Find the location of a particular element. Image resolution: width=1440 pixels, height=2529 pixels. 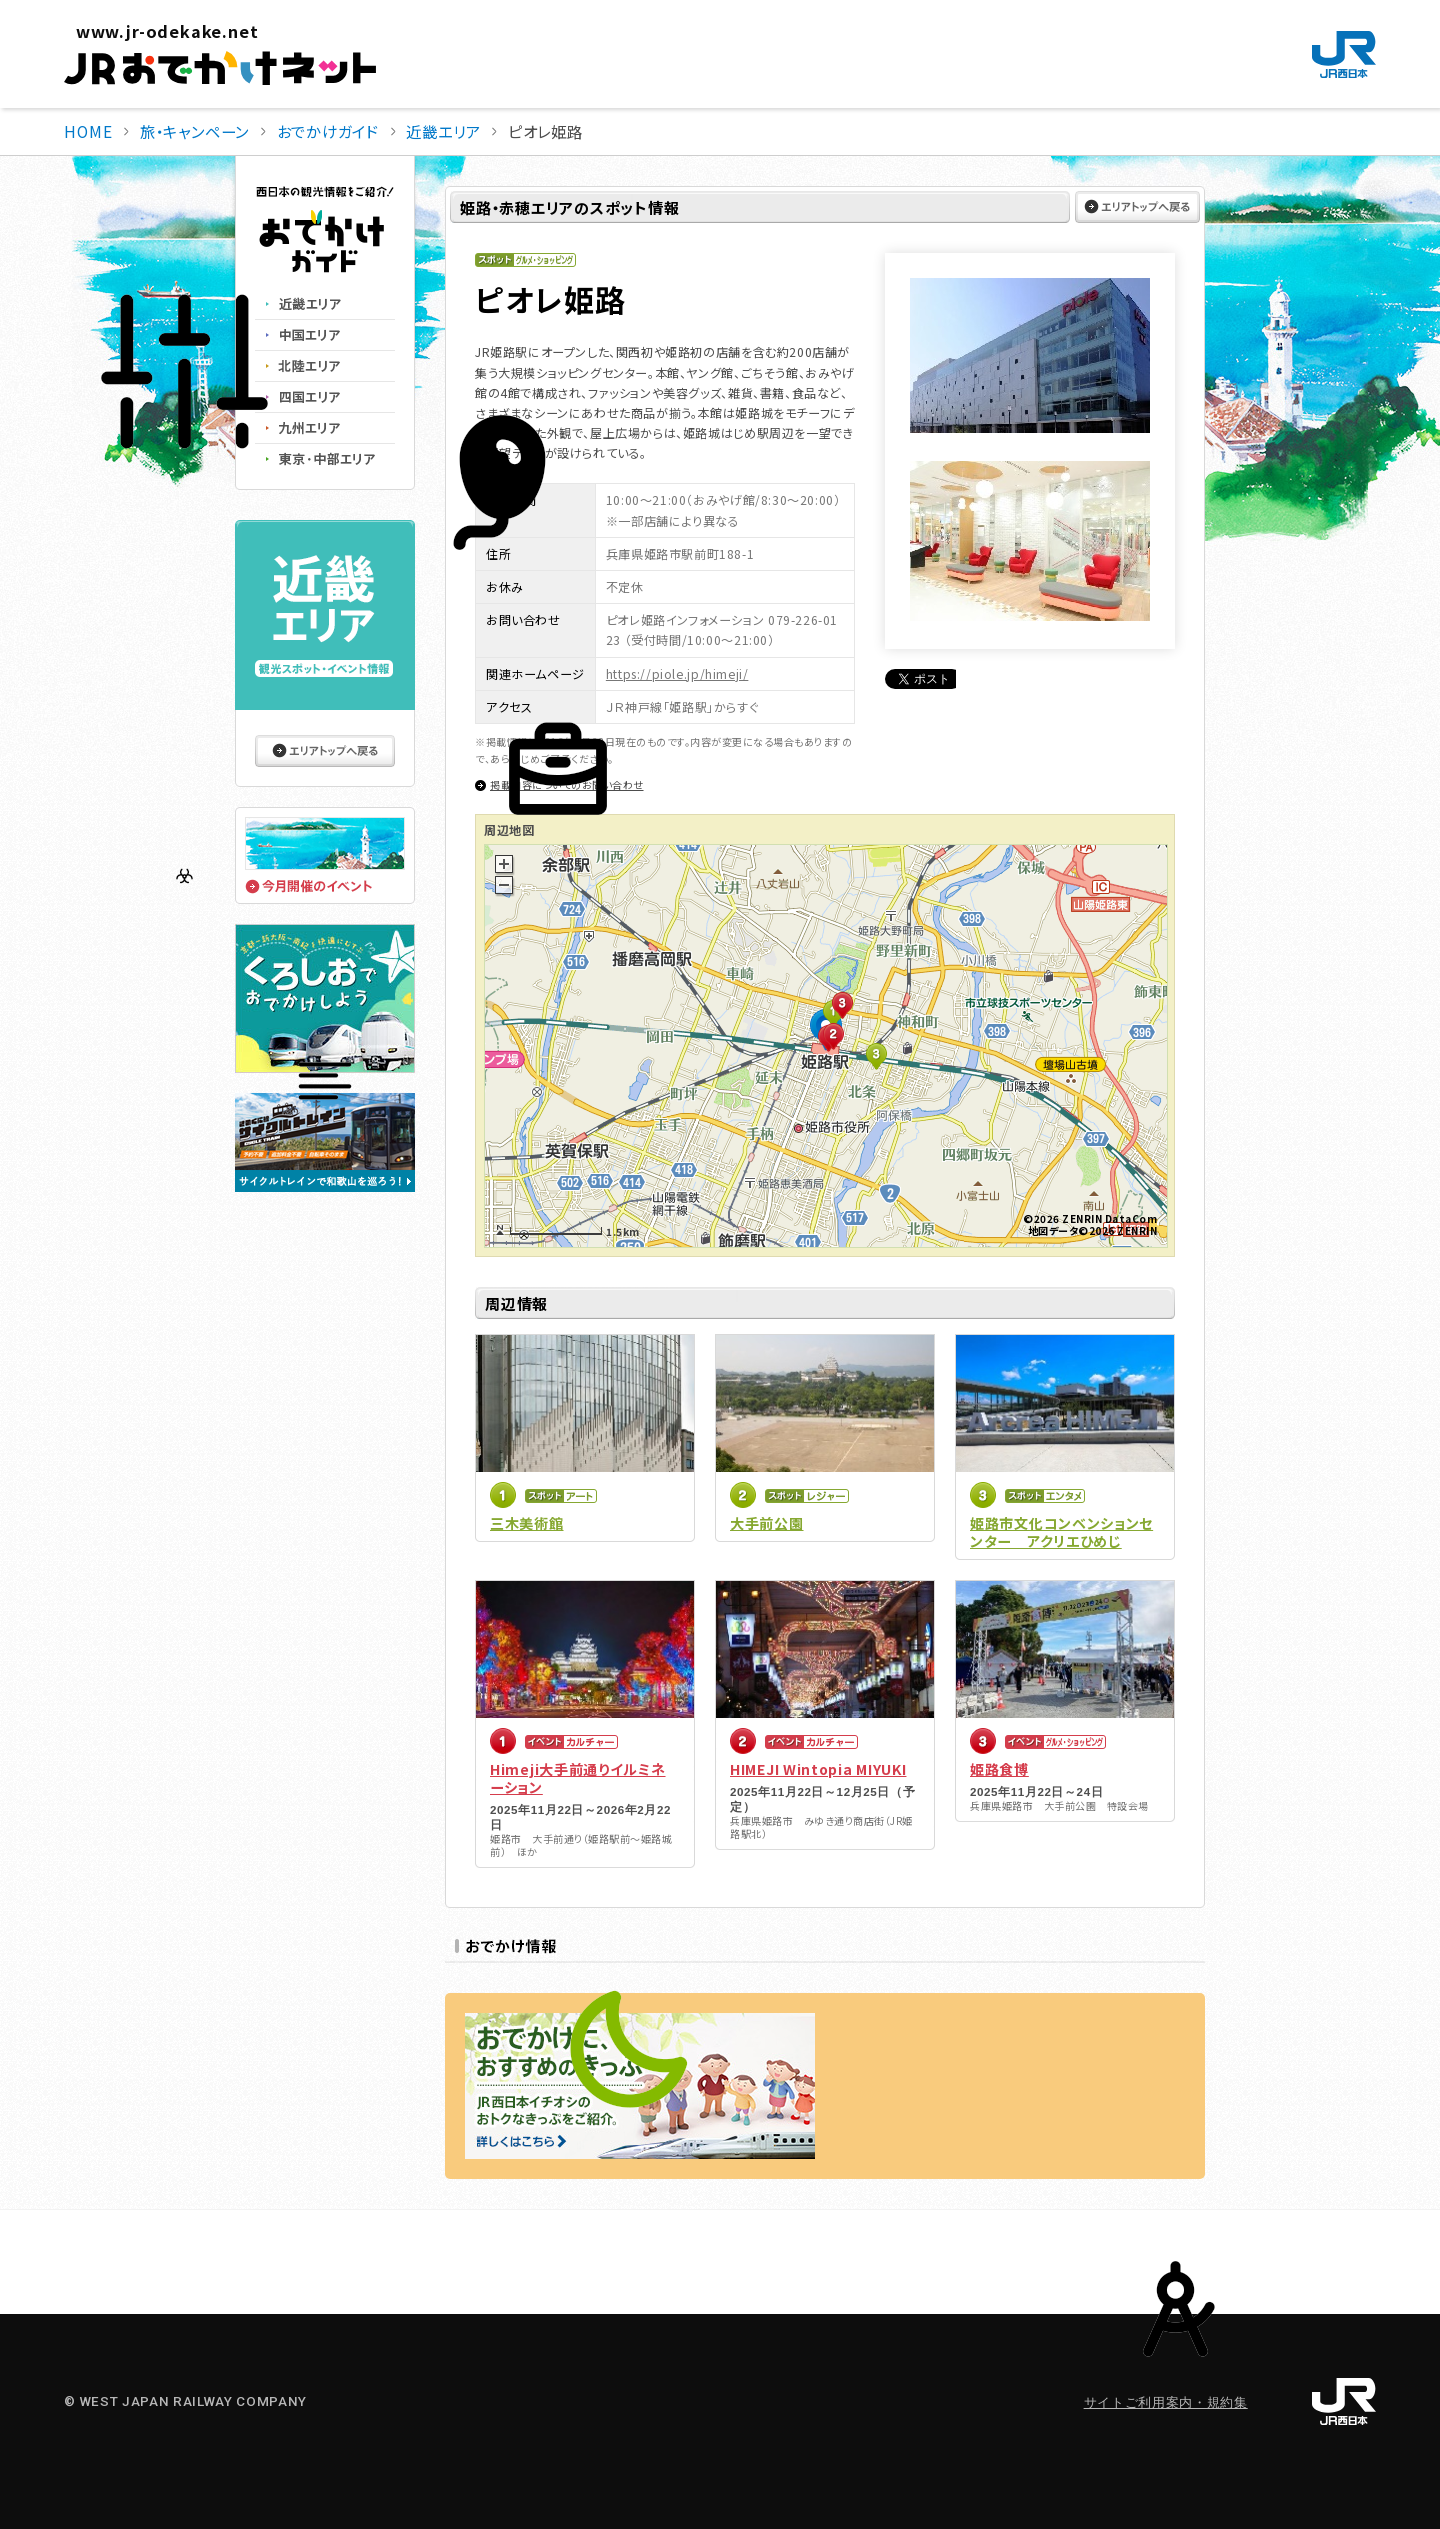

celebrate a milestone or achievement is located at coordinates (502, 482).